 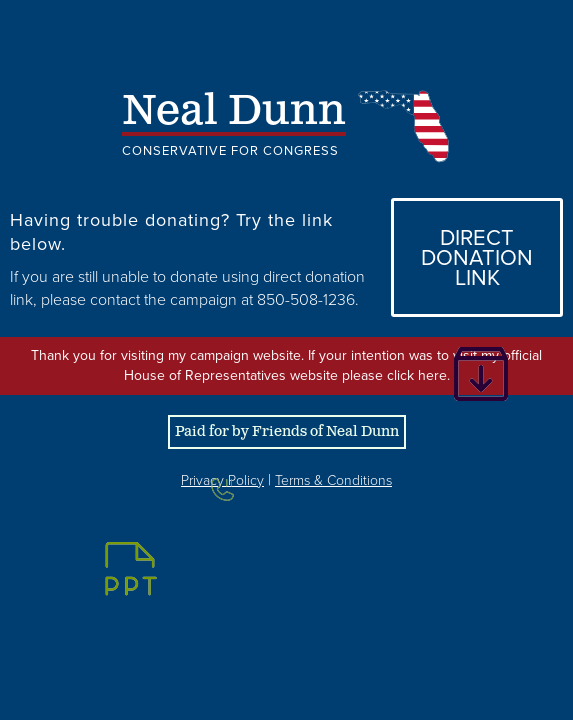 What do you see at coordinates (481, 374) in the screenshot?
I see `download to storage or archive` at bounding box center [481, 374].